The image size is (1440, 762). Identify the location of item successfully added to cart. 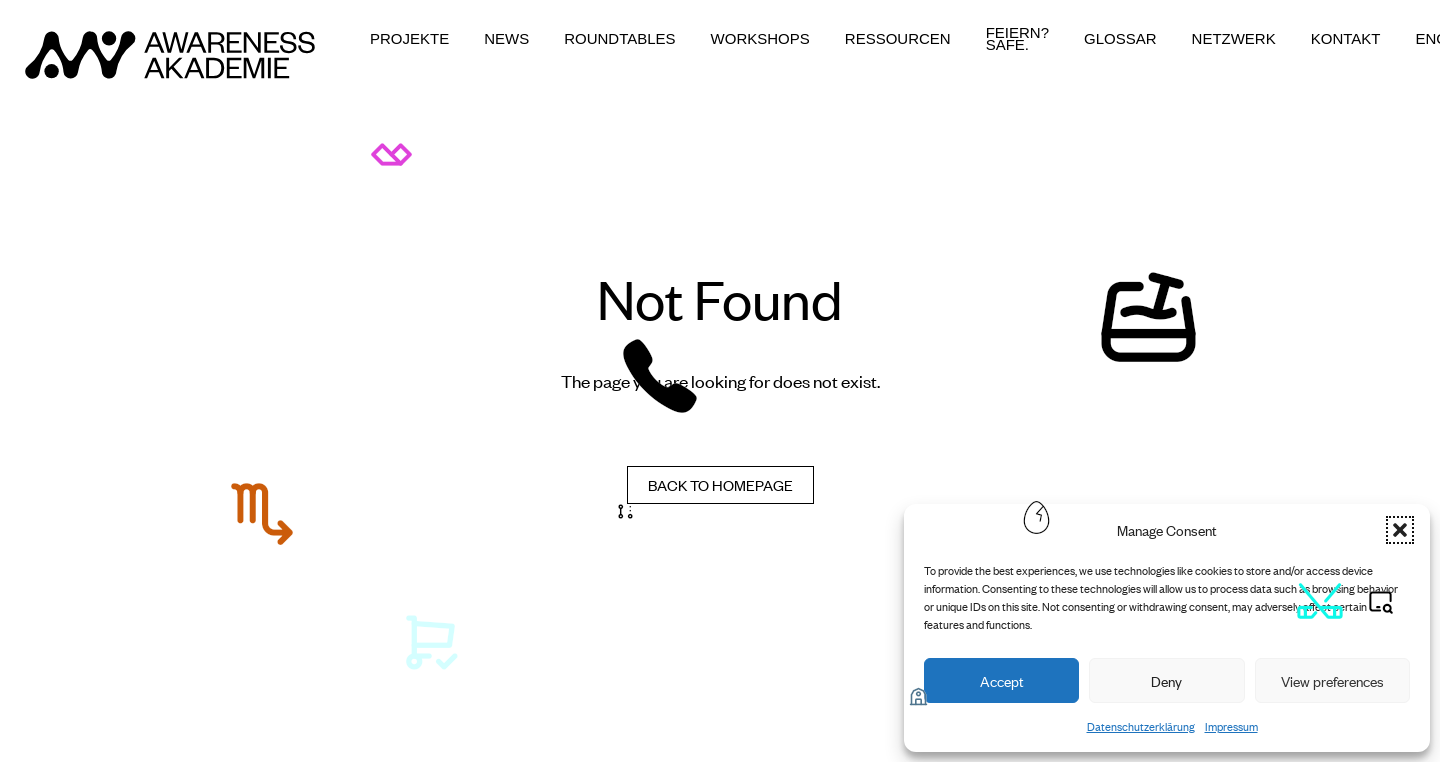
(430, 642).